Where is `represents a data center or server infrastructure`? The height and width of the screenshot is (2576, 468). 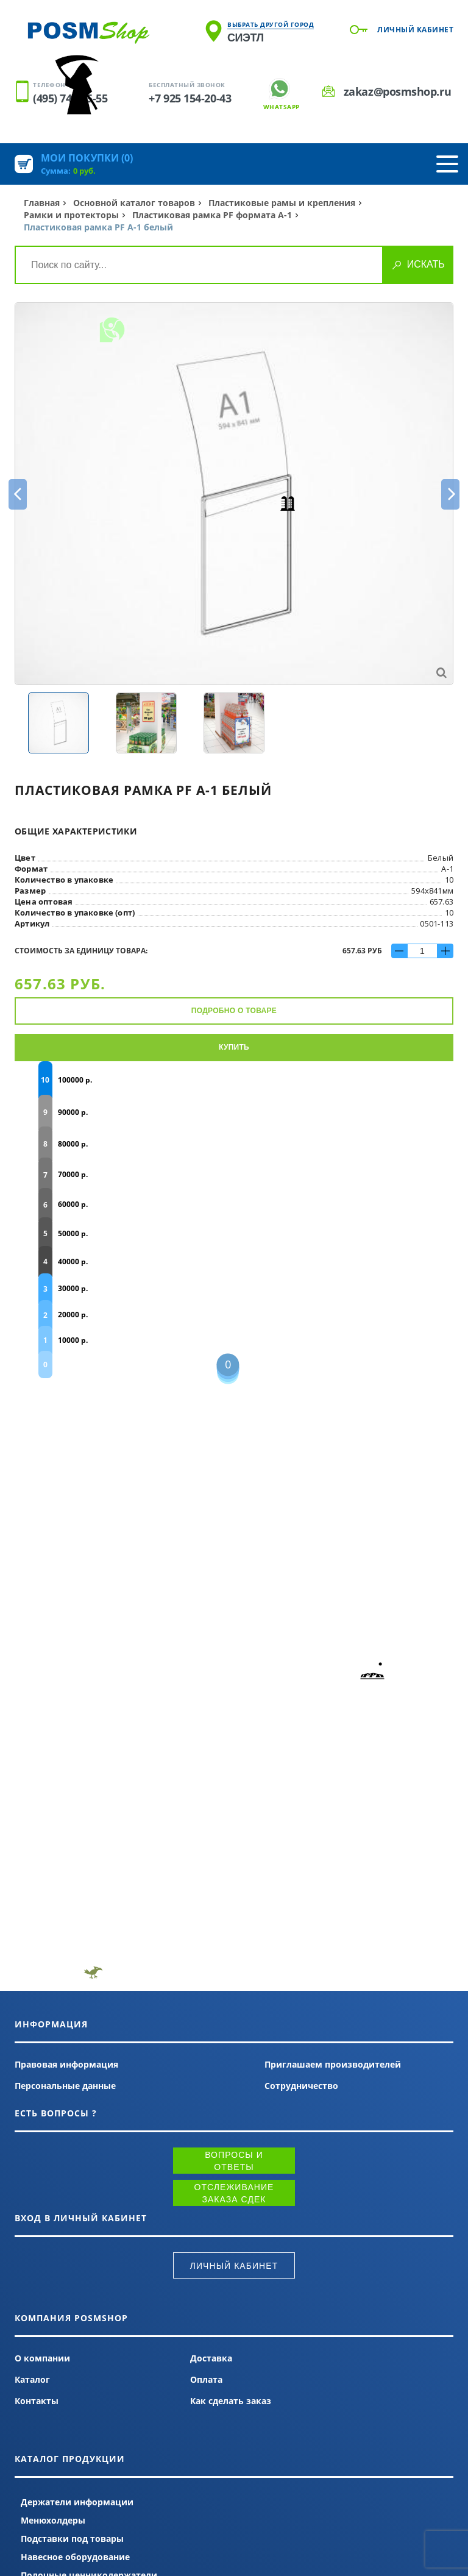 represents a data center or server infrastructure is located at coordinates (288, 503).